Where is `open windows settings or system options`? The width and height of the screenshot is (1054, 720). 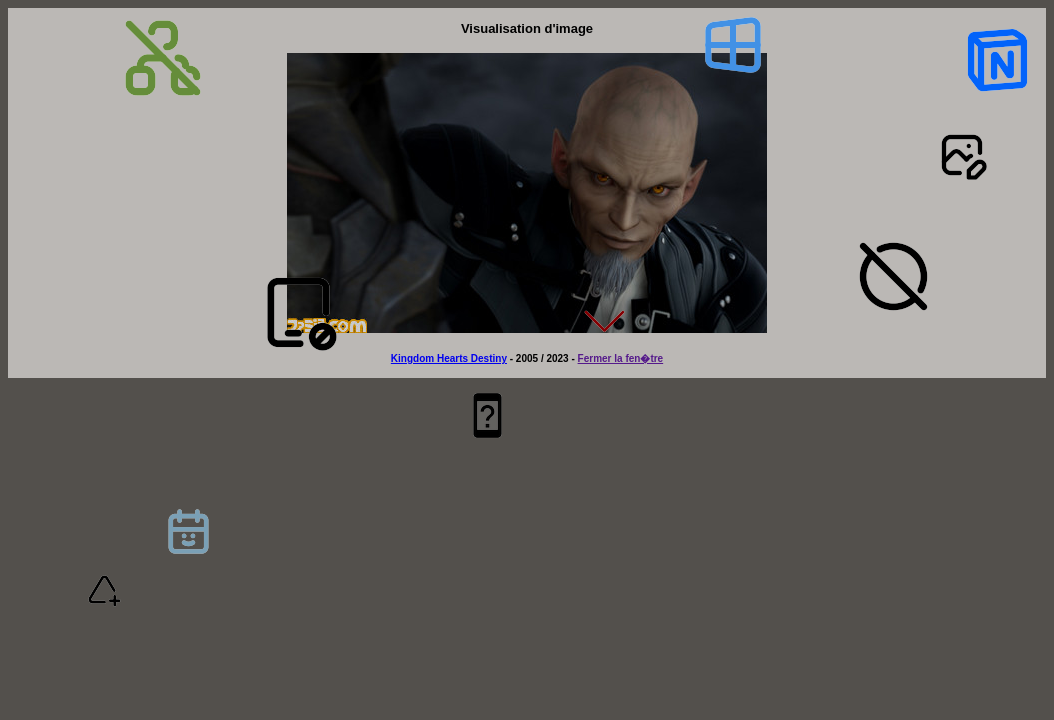
open windows settings or system options is located at coordinates (733, 45).